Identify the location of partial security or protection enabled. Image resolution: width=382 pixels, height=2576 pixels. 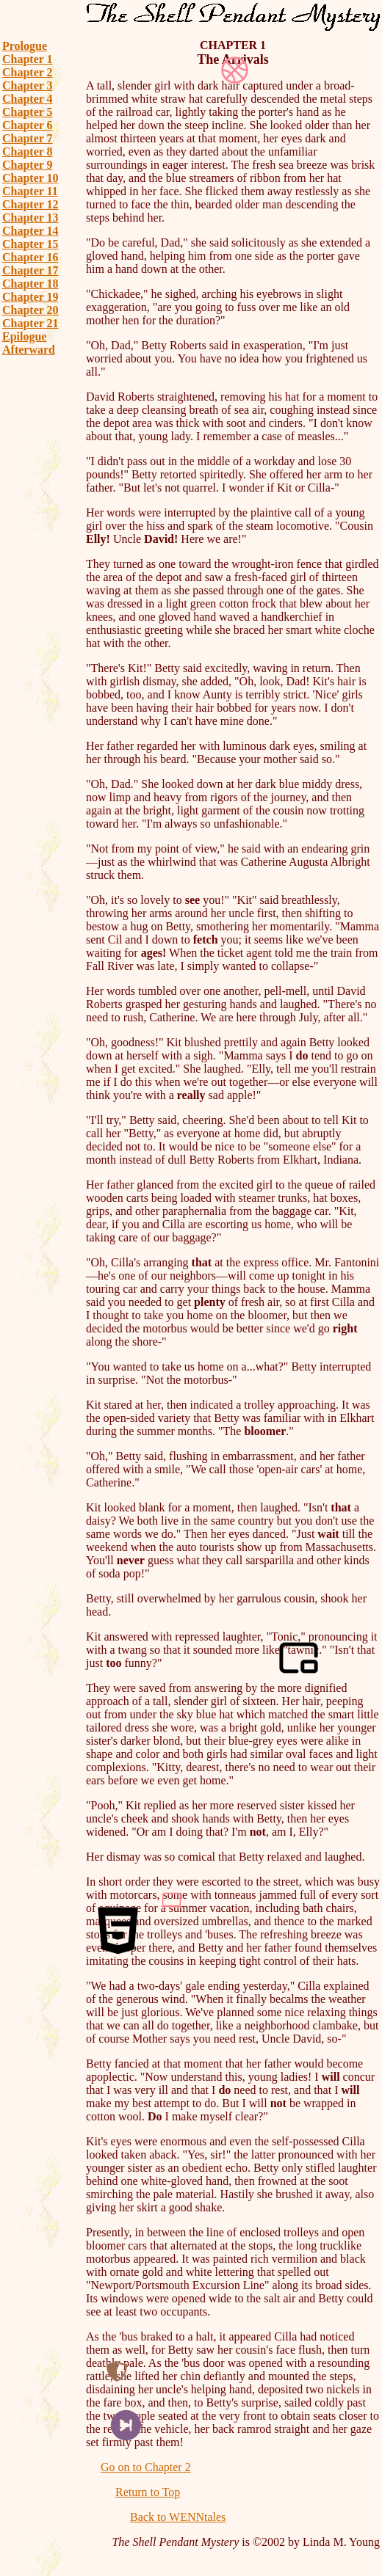
(117, 2371).